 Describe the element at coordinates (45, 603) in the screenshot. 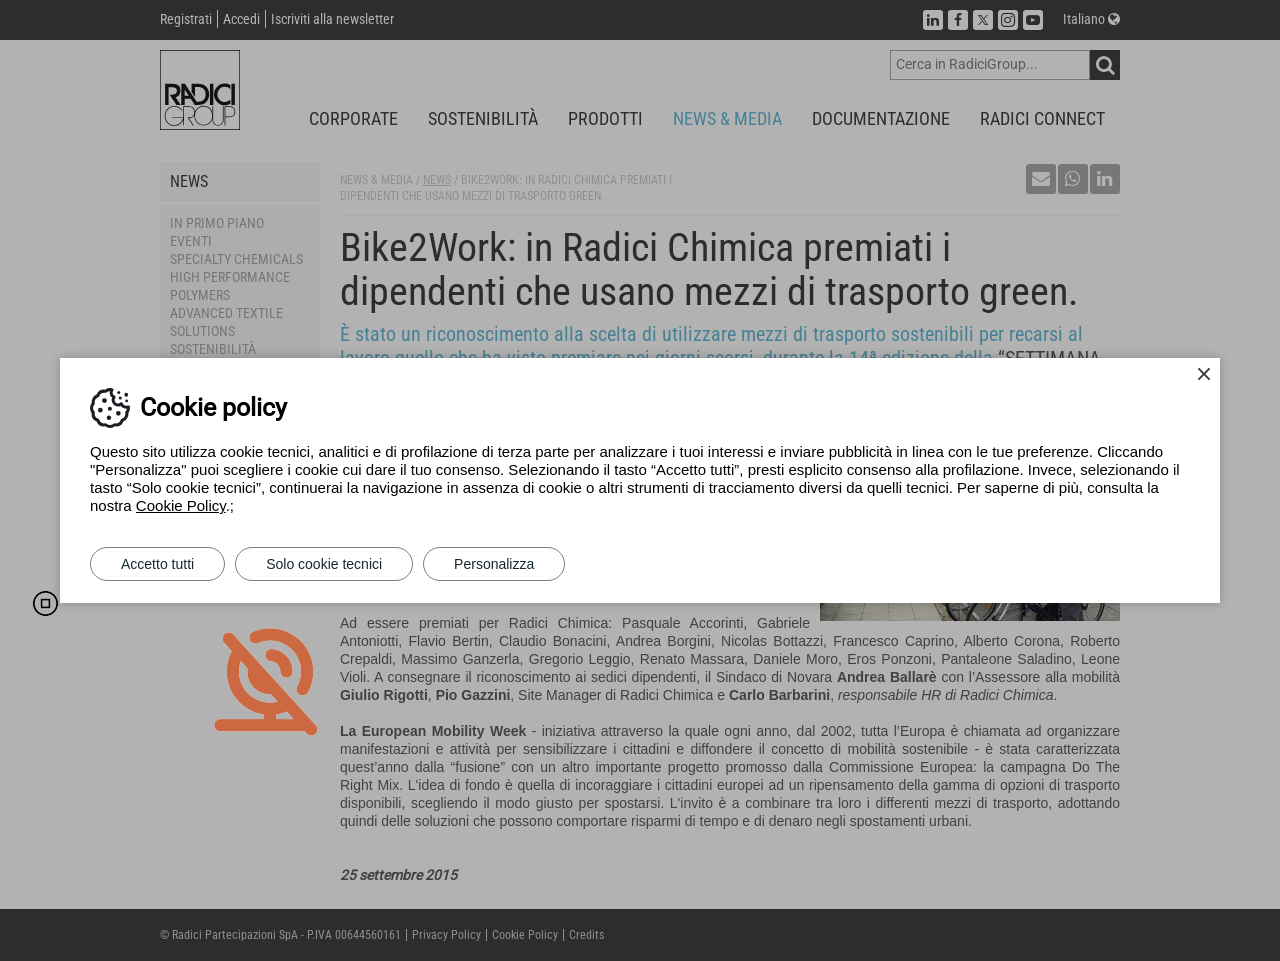

I see `stop media playback` at that location.